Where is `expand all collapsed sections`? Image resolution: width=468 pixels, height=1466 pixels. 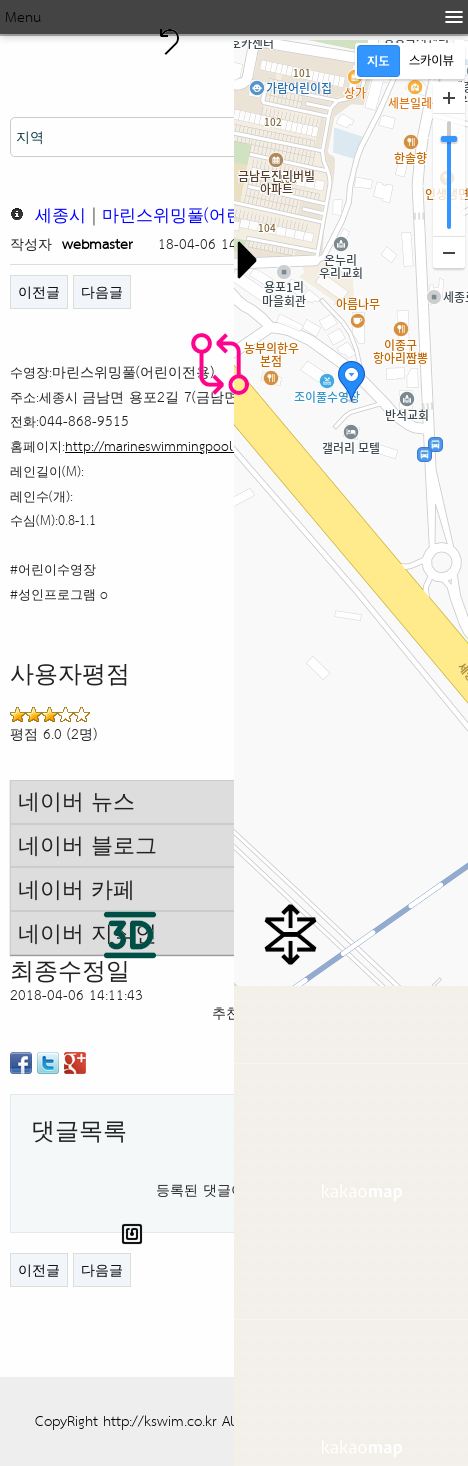
expand all collapsed sections is located at coordinates (290, 934).